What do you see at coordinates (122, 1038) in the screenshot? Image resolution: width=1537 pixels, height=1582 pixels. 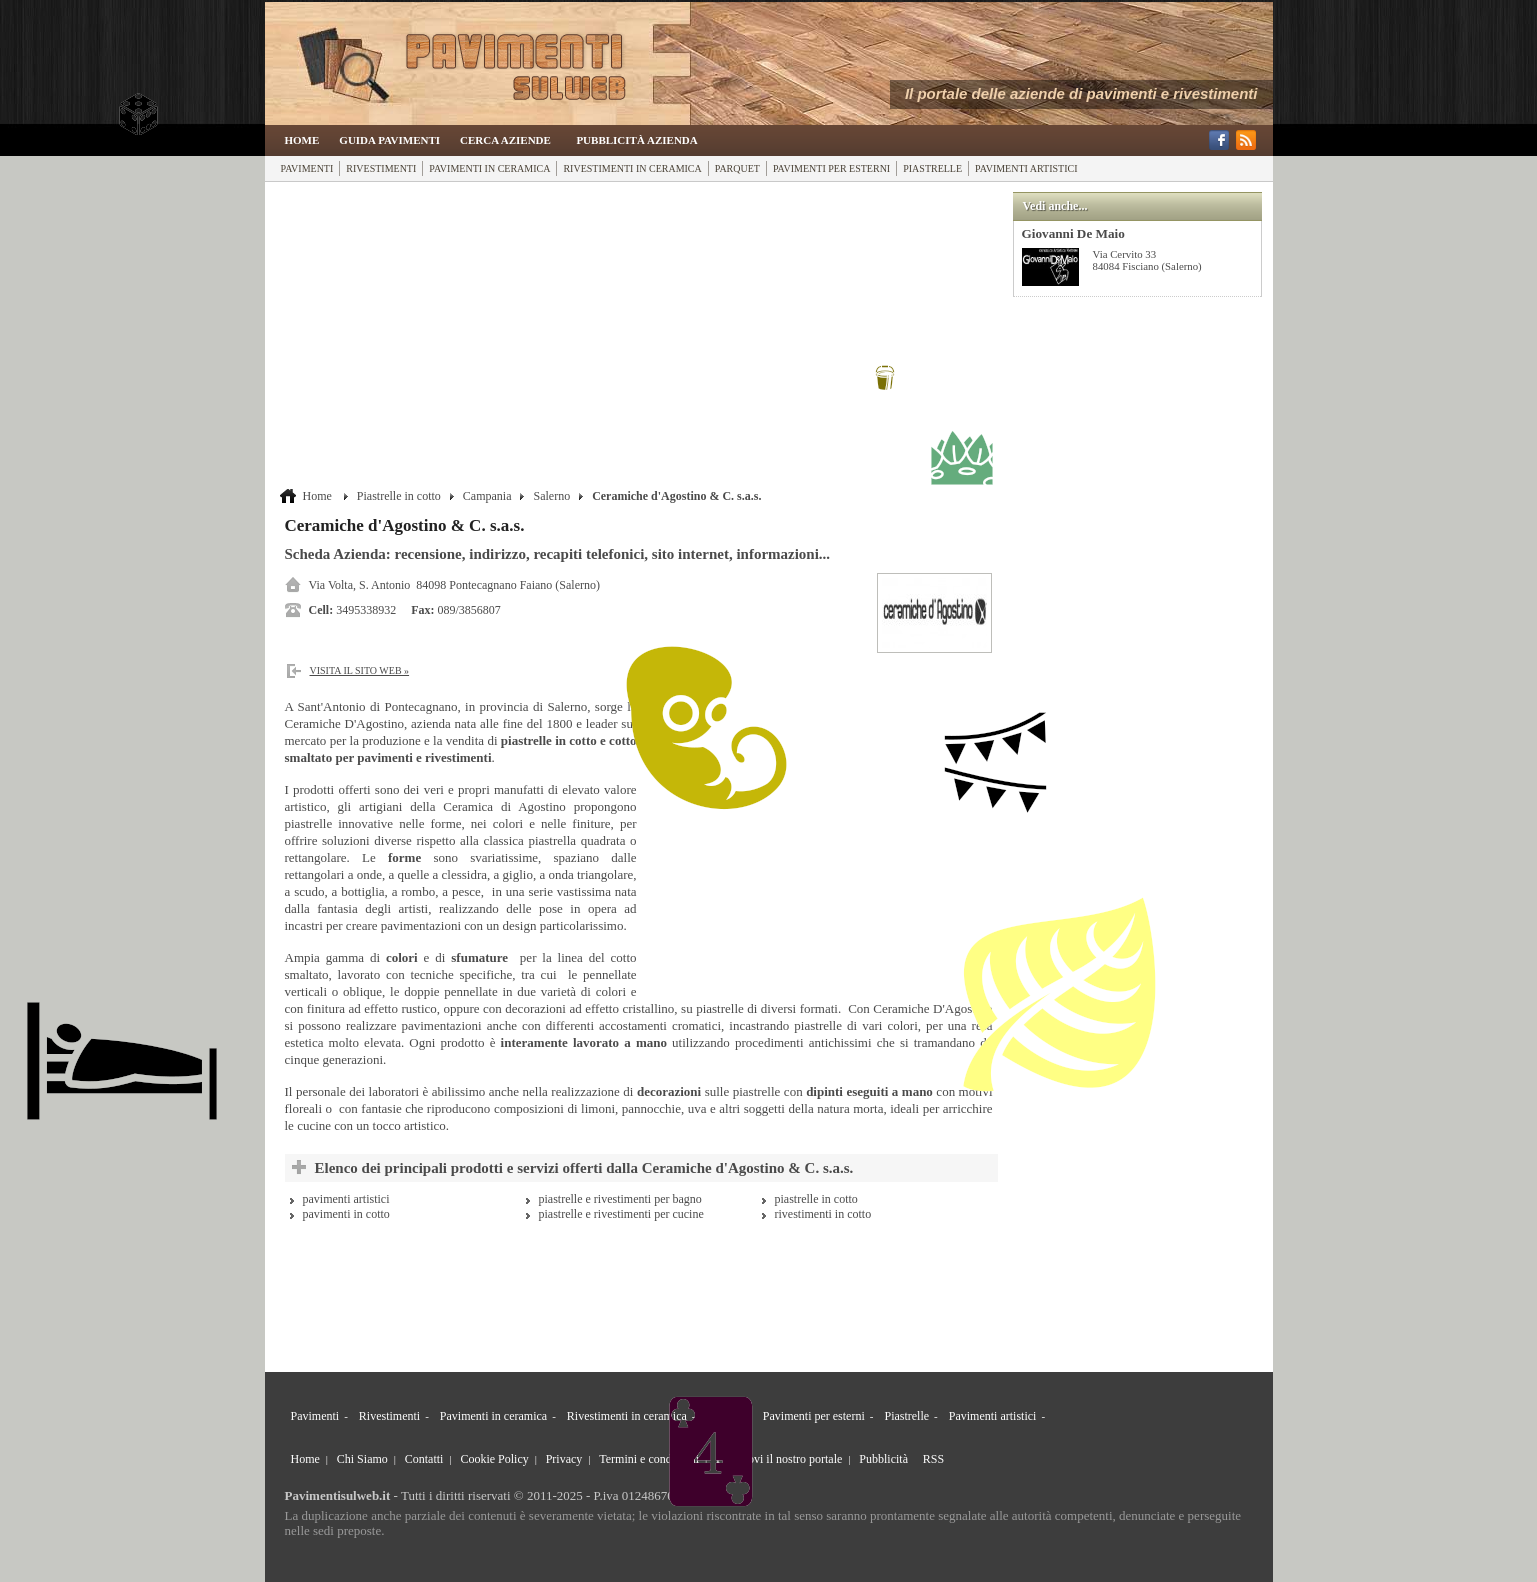 I see `indicates sleep mode or rest status` at bounding box center [122, 1038].